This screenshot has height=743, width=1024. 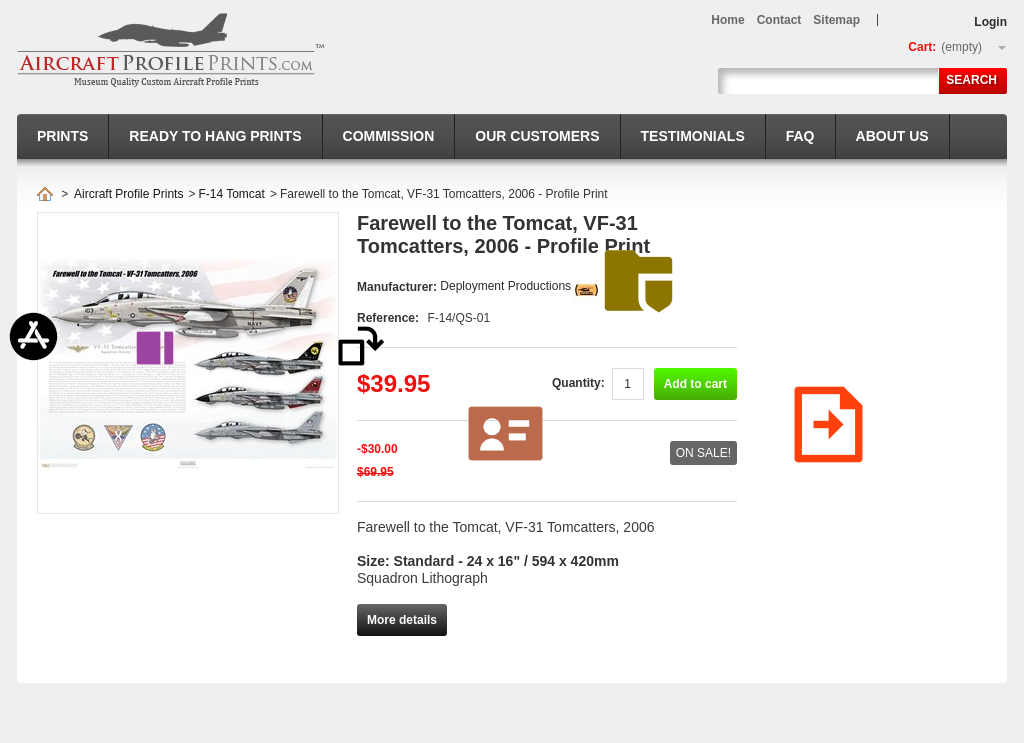 I want to click on transfer or export a file, so click(x=828, y=424).